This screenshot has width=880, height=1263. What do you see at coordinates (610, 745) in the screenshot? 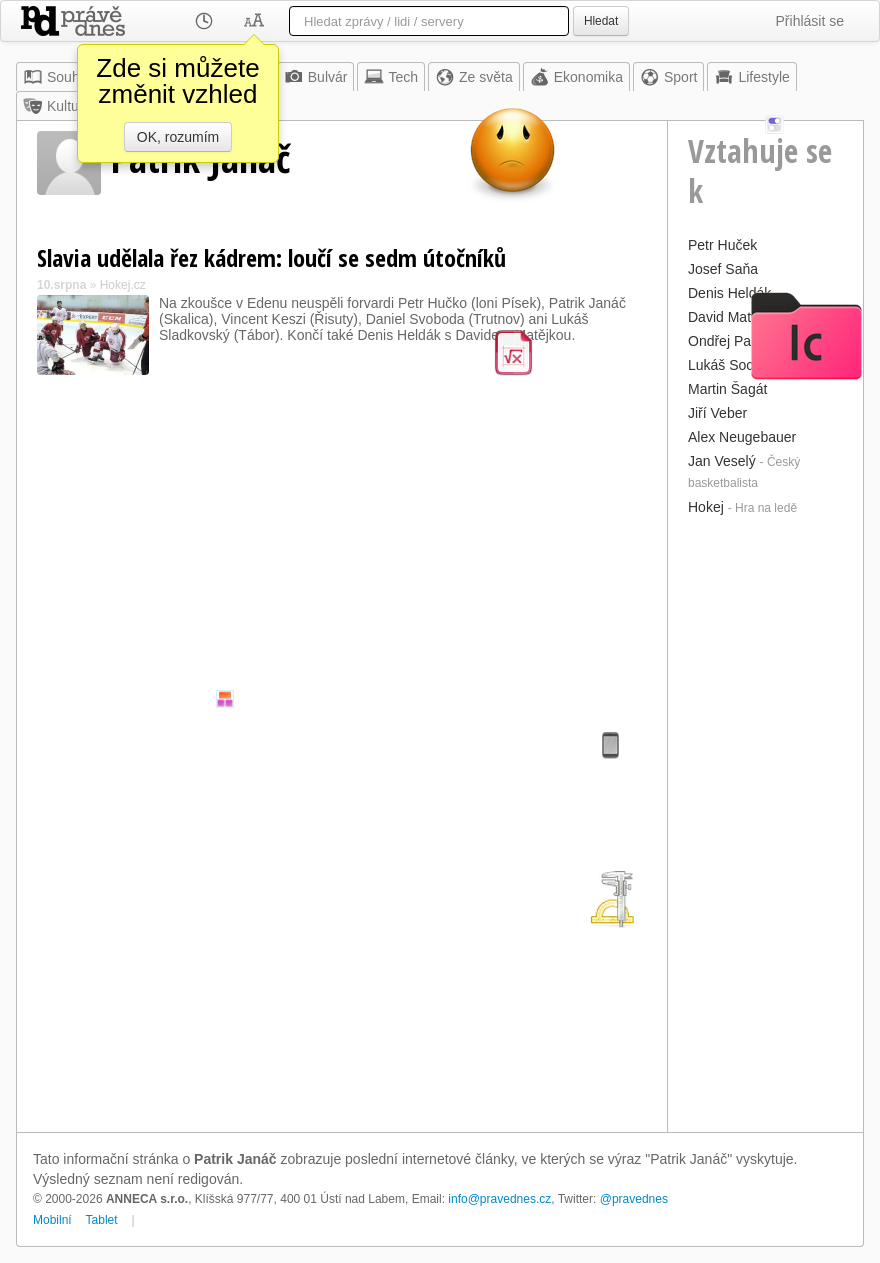
I see `access phone or dialer settings` at bounding box center [610, 745].